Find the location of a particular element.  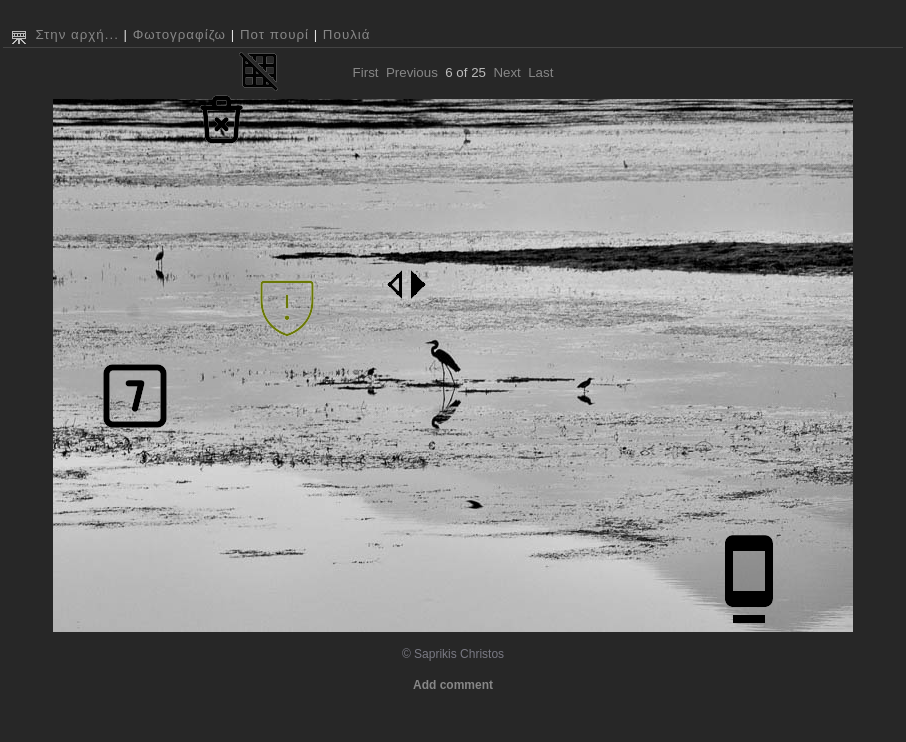

select or navigate to item number 7 is located at coordinates (135, 396).